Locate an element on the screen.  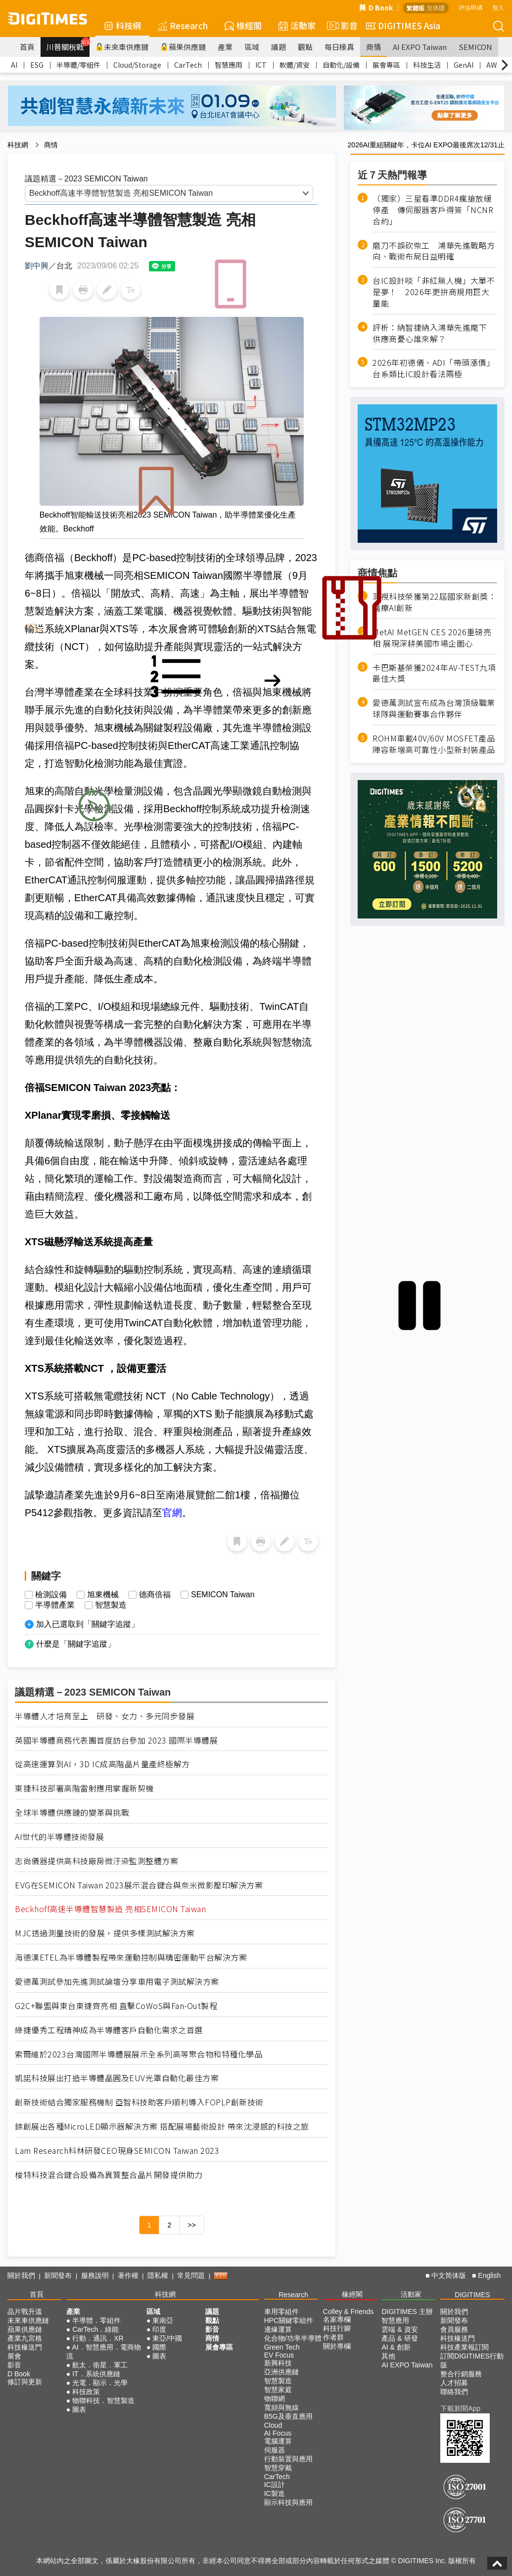
navigate to explore or discover features is located at coordinates (94, 806).